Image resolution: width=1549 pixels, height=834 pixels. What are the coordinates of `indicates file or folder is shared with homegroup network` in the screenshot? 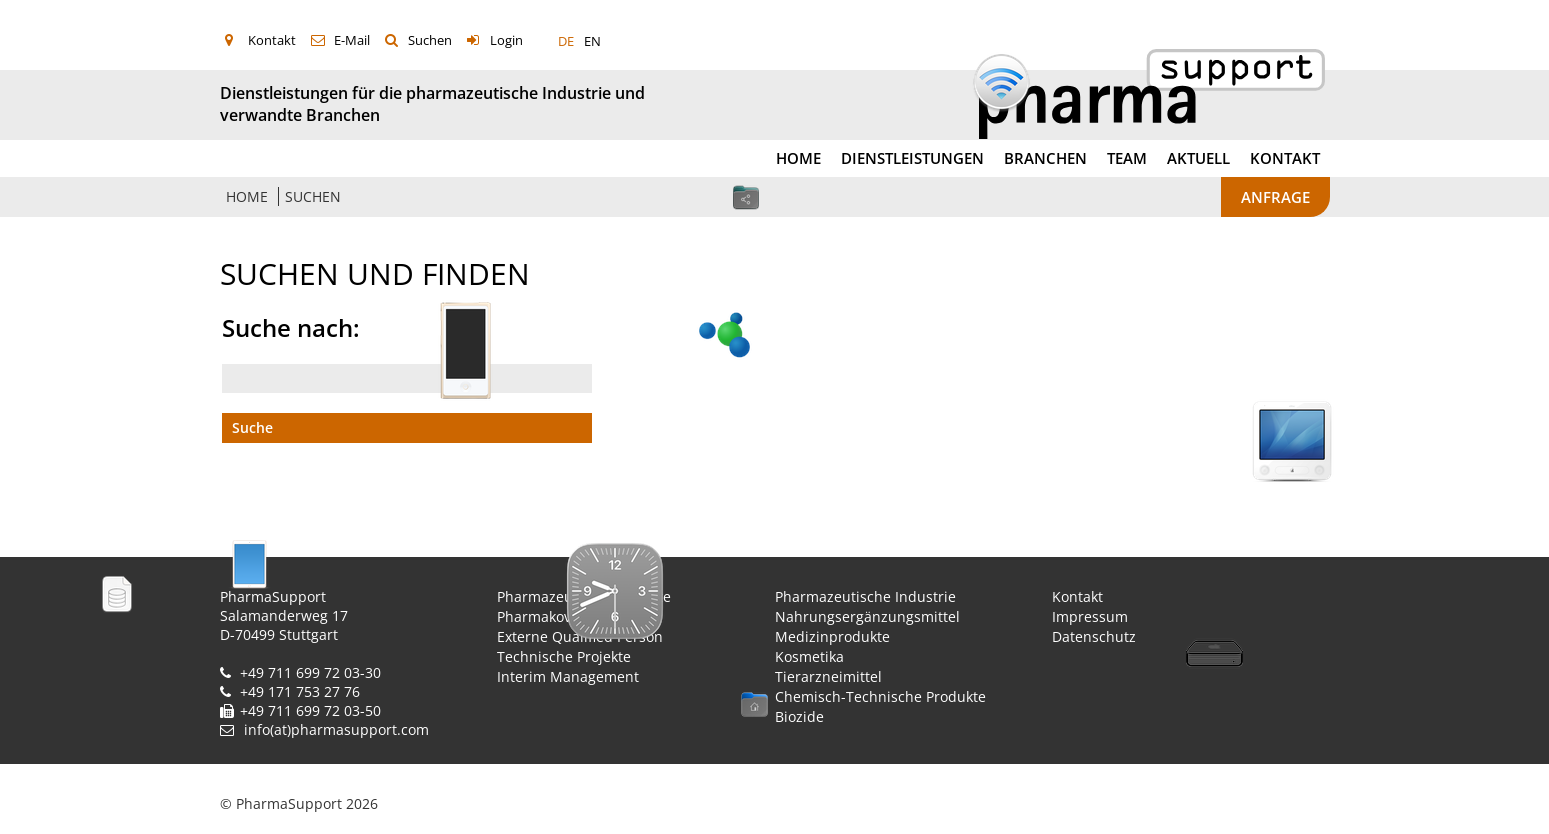 It's located at (724, 335).